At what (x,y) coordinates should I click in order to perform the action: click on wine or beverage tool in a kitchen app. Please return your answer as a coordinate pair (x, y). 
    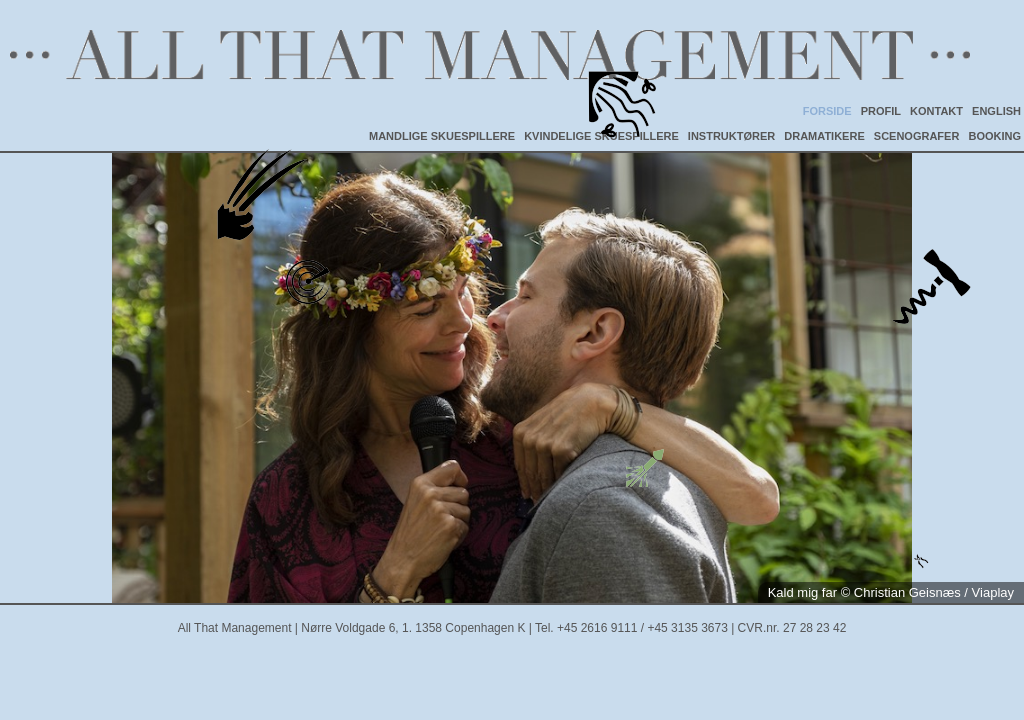
    Looking at the image, I should click on (931, 286).